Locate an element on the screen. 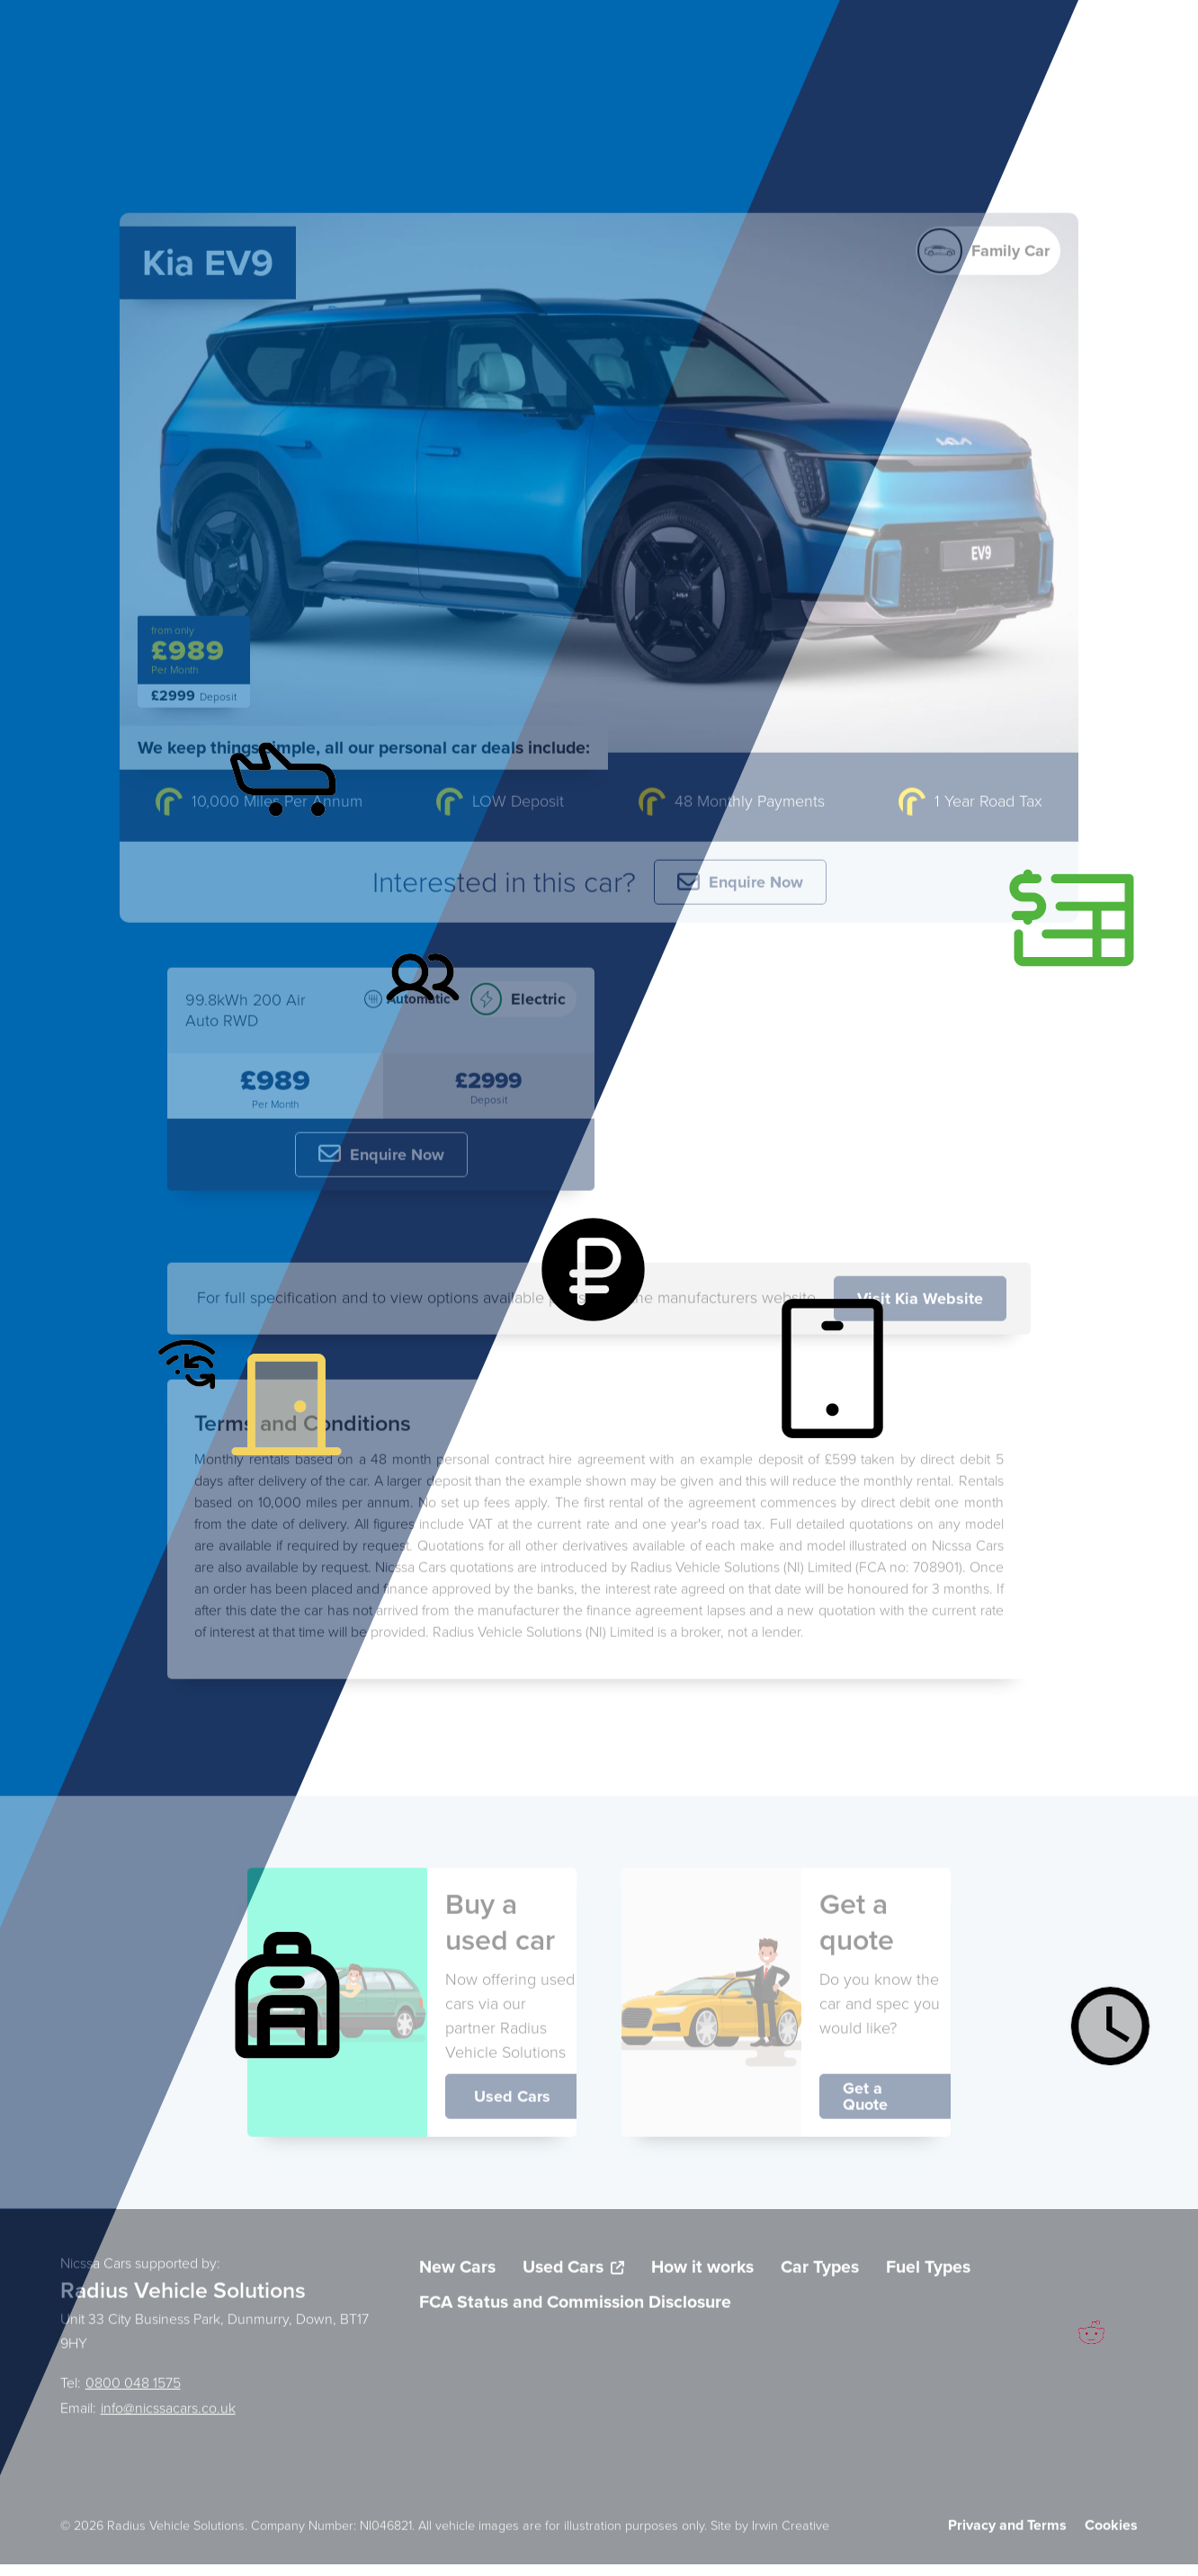 The height and width of the screenshot is (2576, 1198). view price in russian rubles is located at coordinates (593, 1269).